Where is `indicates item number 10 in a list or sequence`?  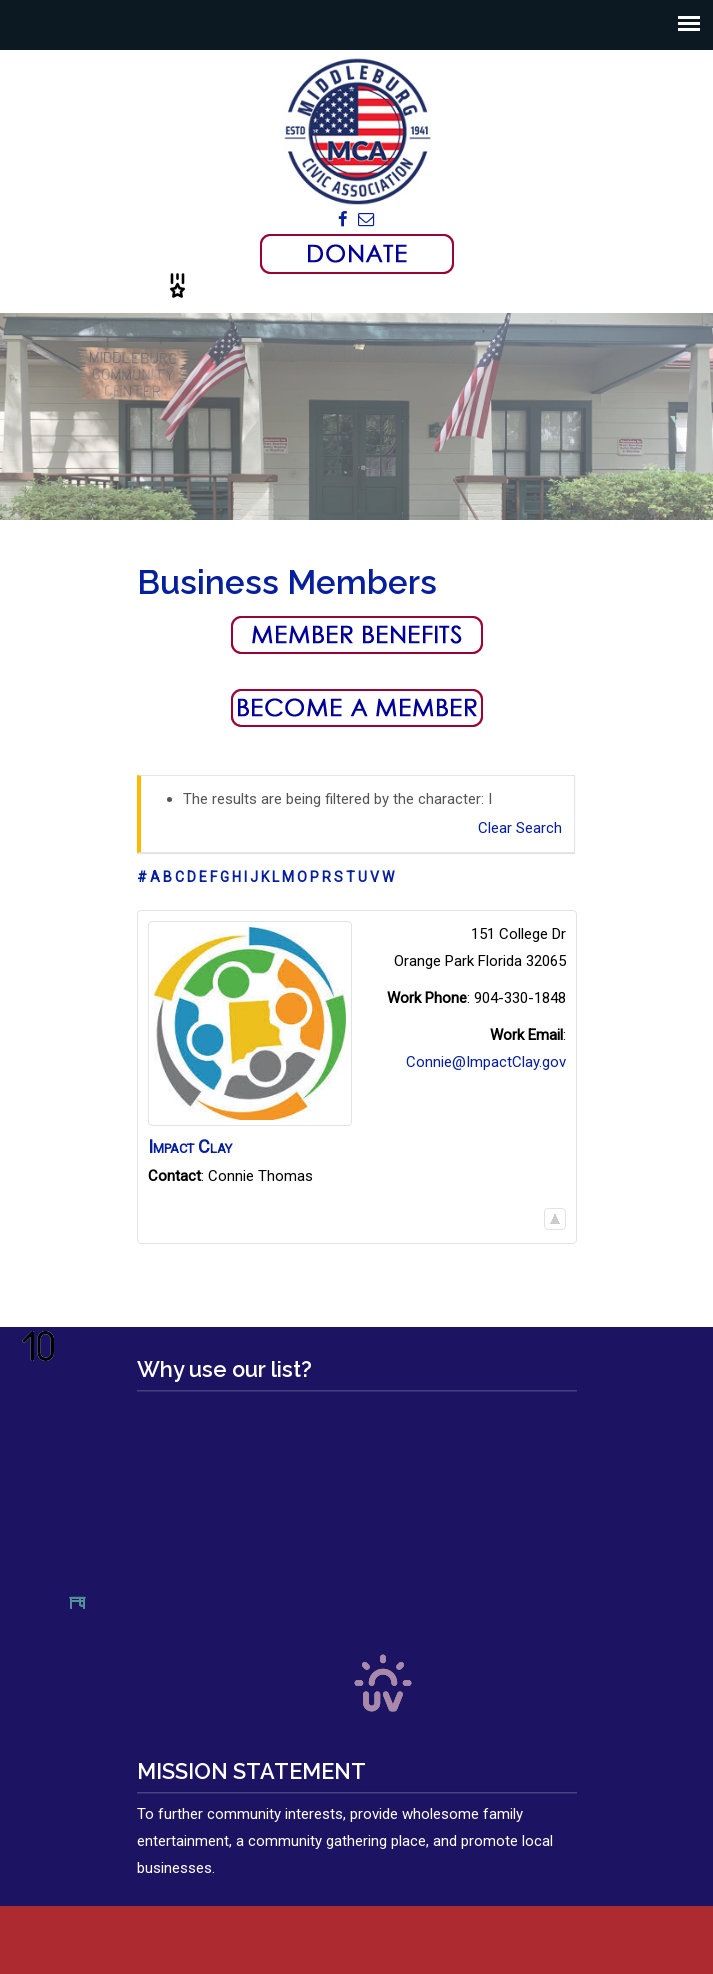 indicates item number 10 in a list or sequence is located at coordinates (39, 1346).